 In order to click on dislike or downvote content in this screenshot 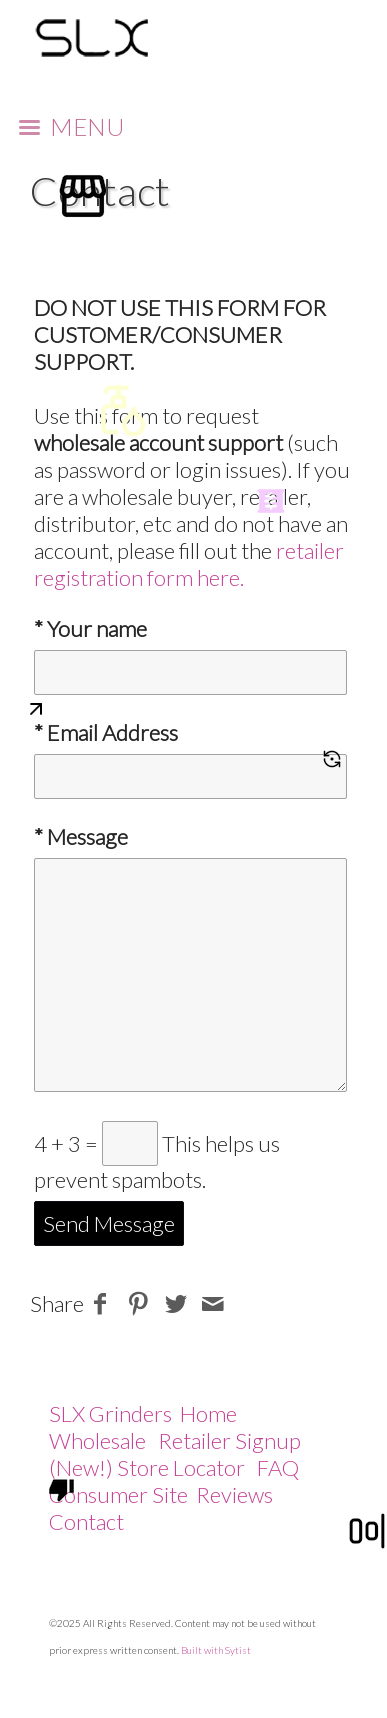, I will do `click(61, 1489)`.